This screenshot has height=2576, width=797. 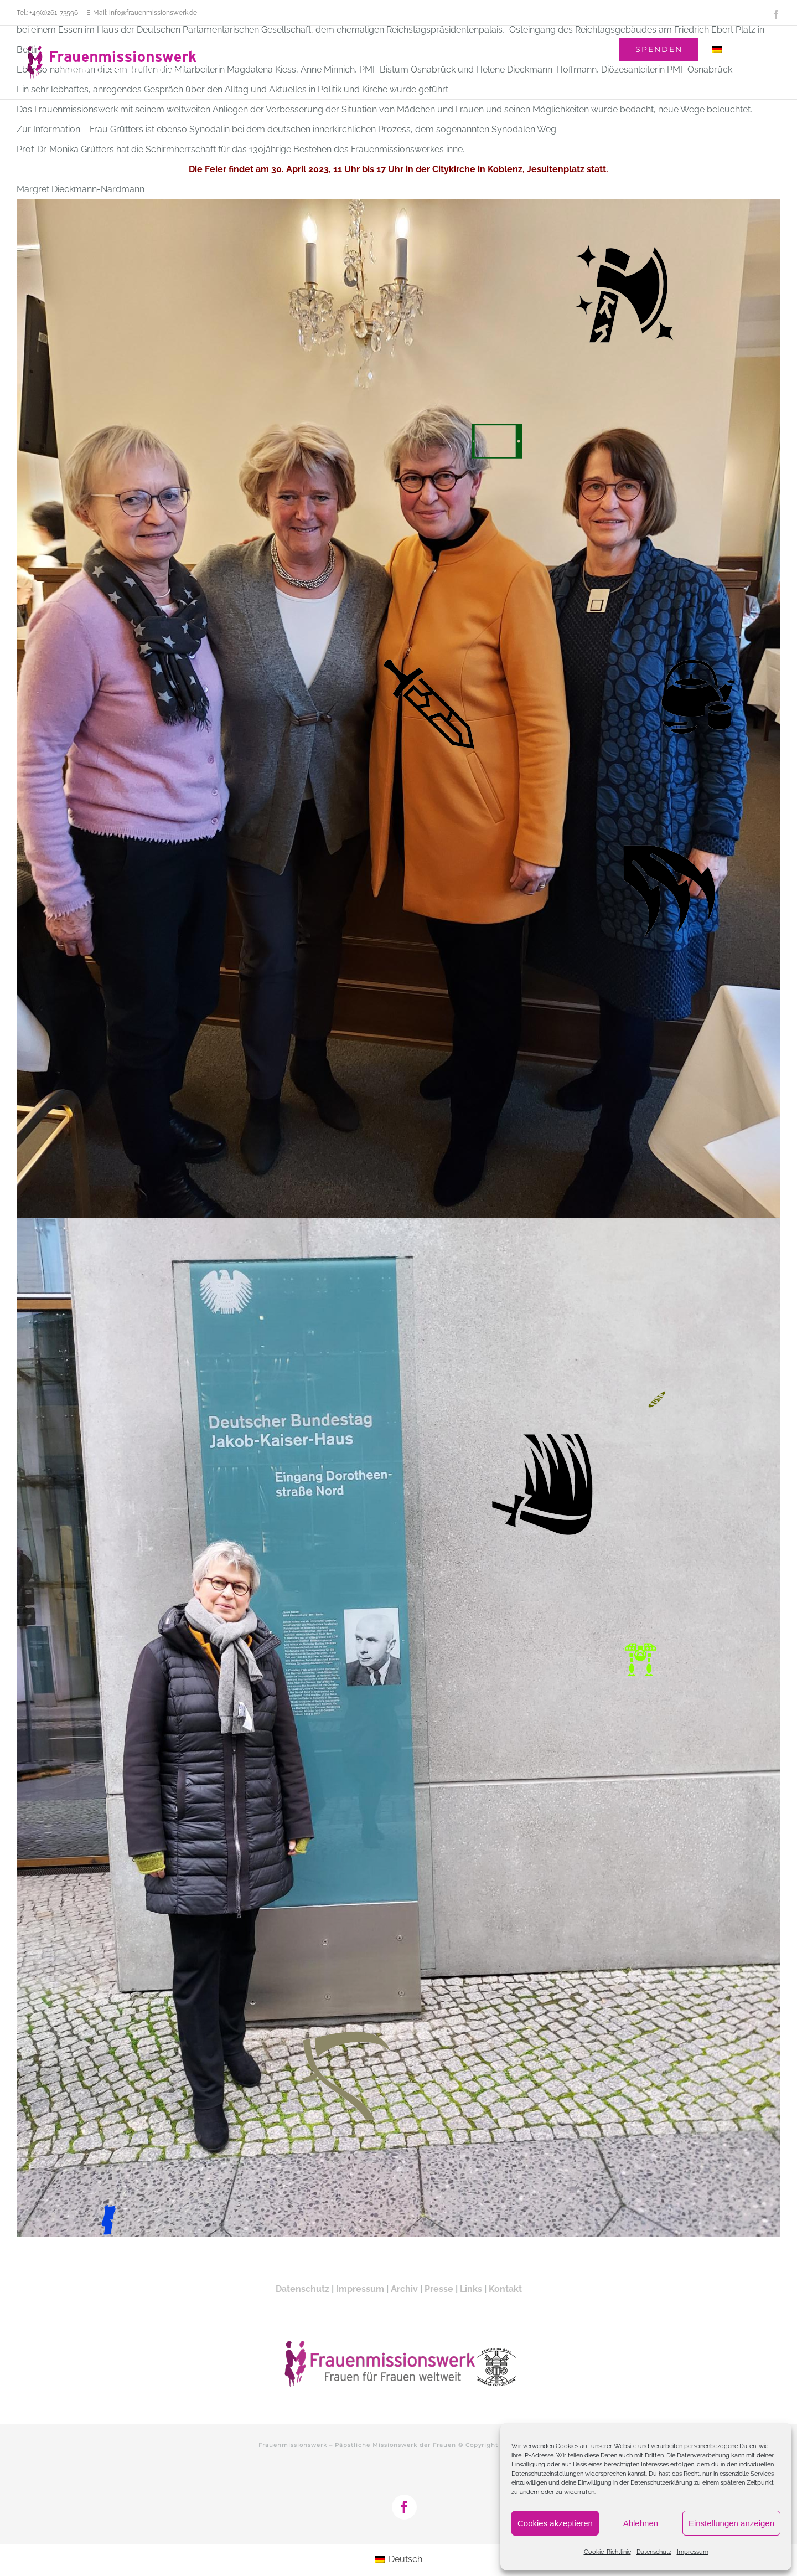 What do you see at coordinates (346, 2075) in the screenshot?
I see `select the scythe weapon or tool` at bounding box center [346, 2075].